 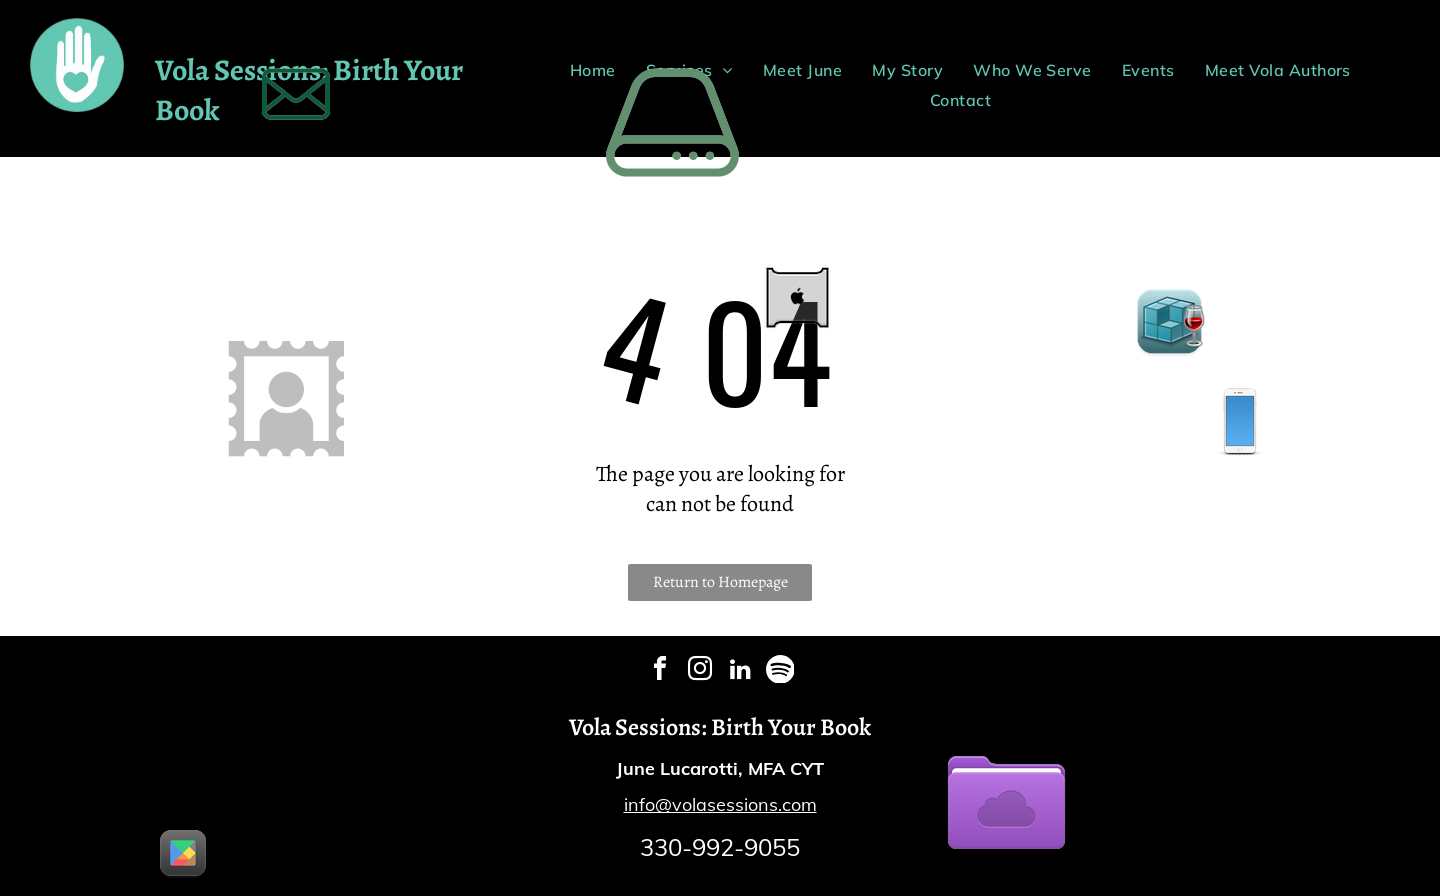 What do you see at coordinates (1240, 422) in the screenshot?
I see `indicates a connected iPhone device` at bounding box center [1240, 422].